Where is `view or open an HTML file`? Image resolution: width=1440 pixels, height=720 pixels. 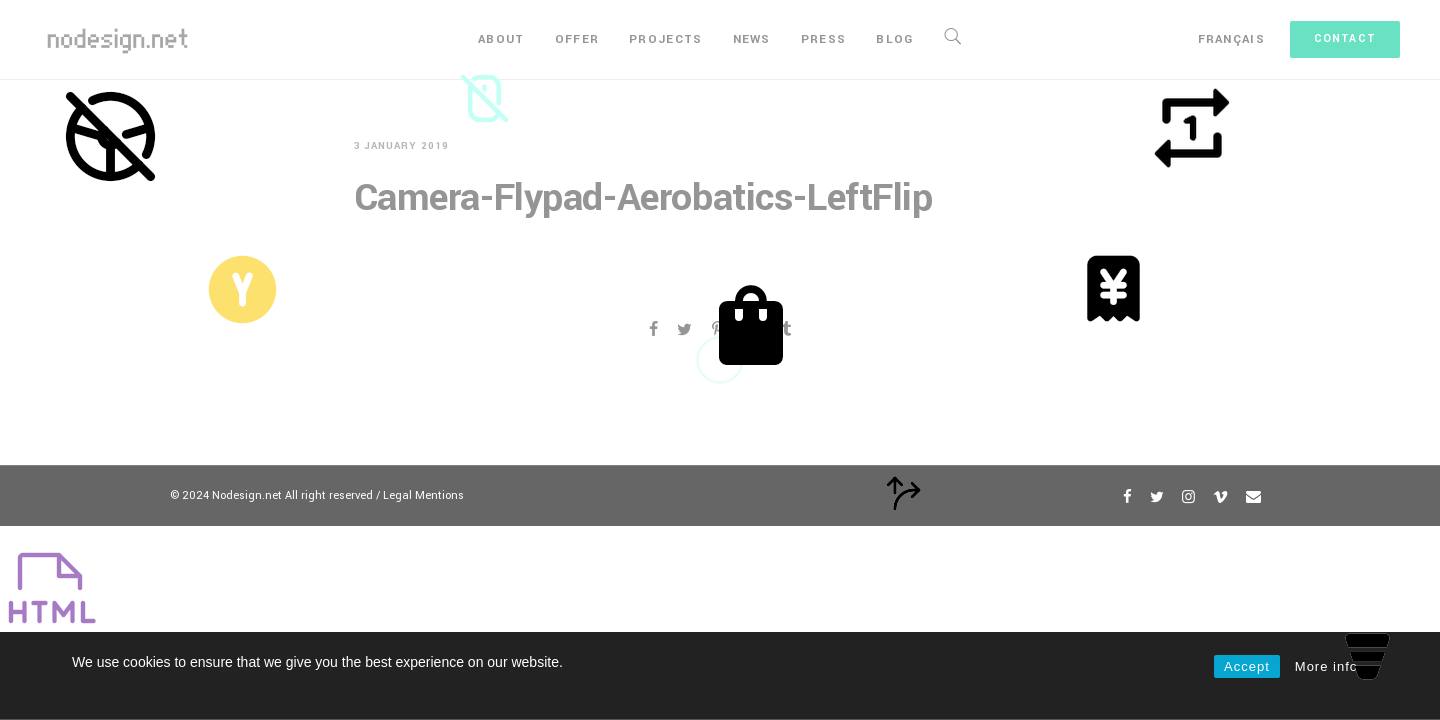
view or open an HTML file is located at coordinates (50, 591).